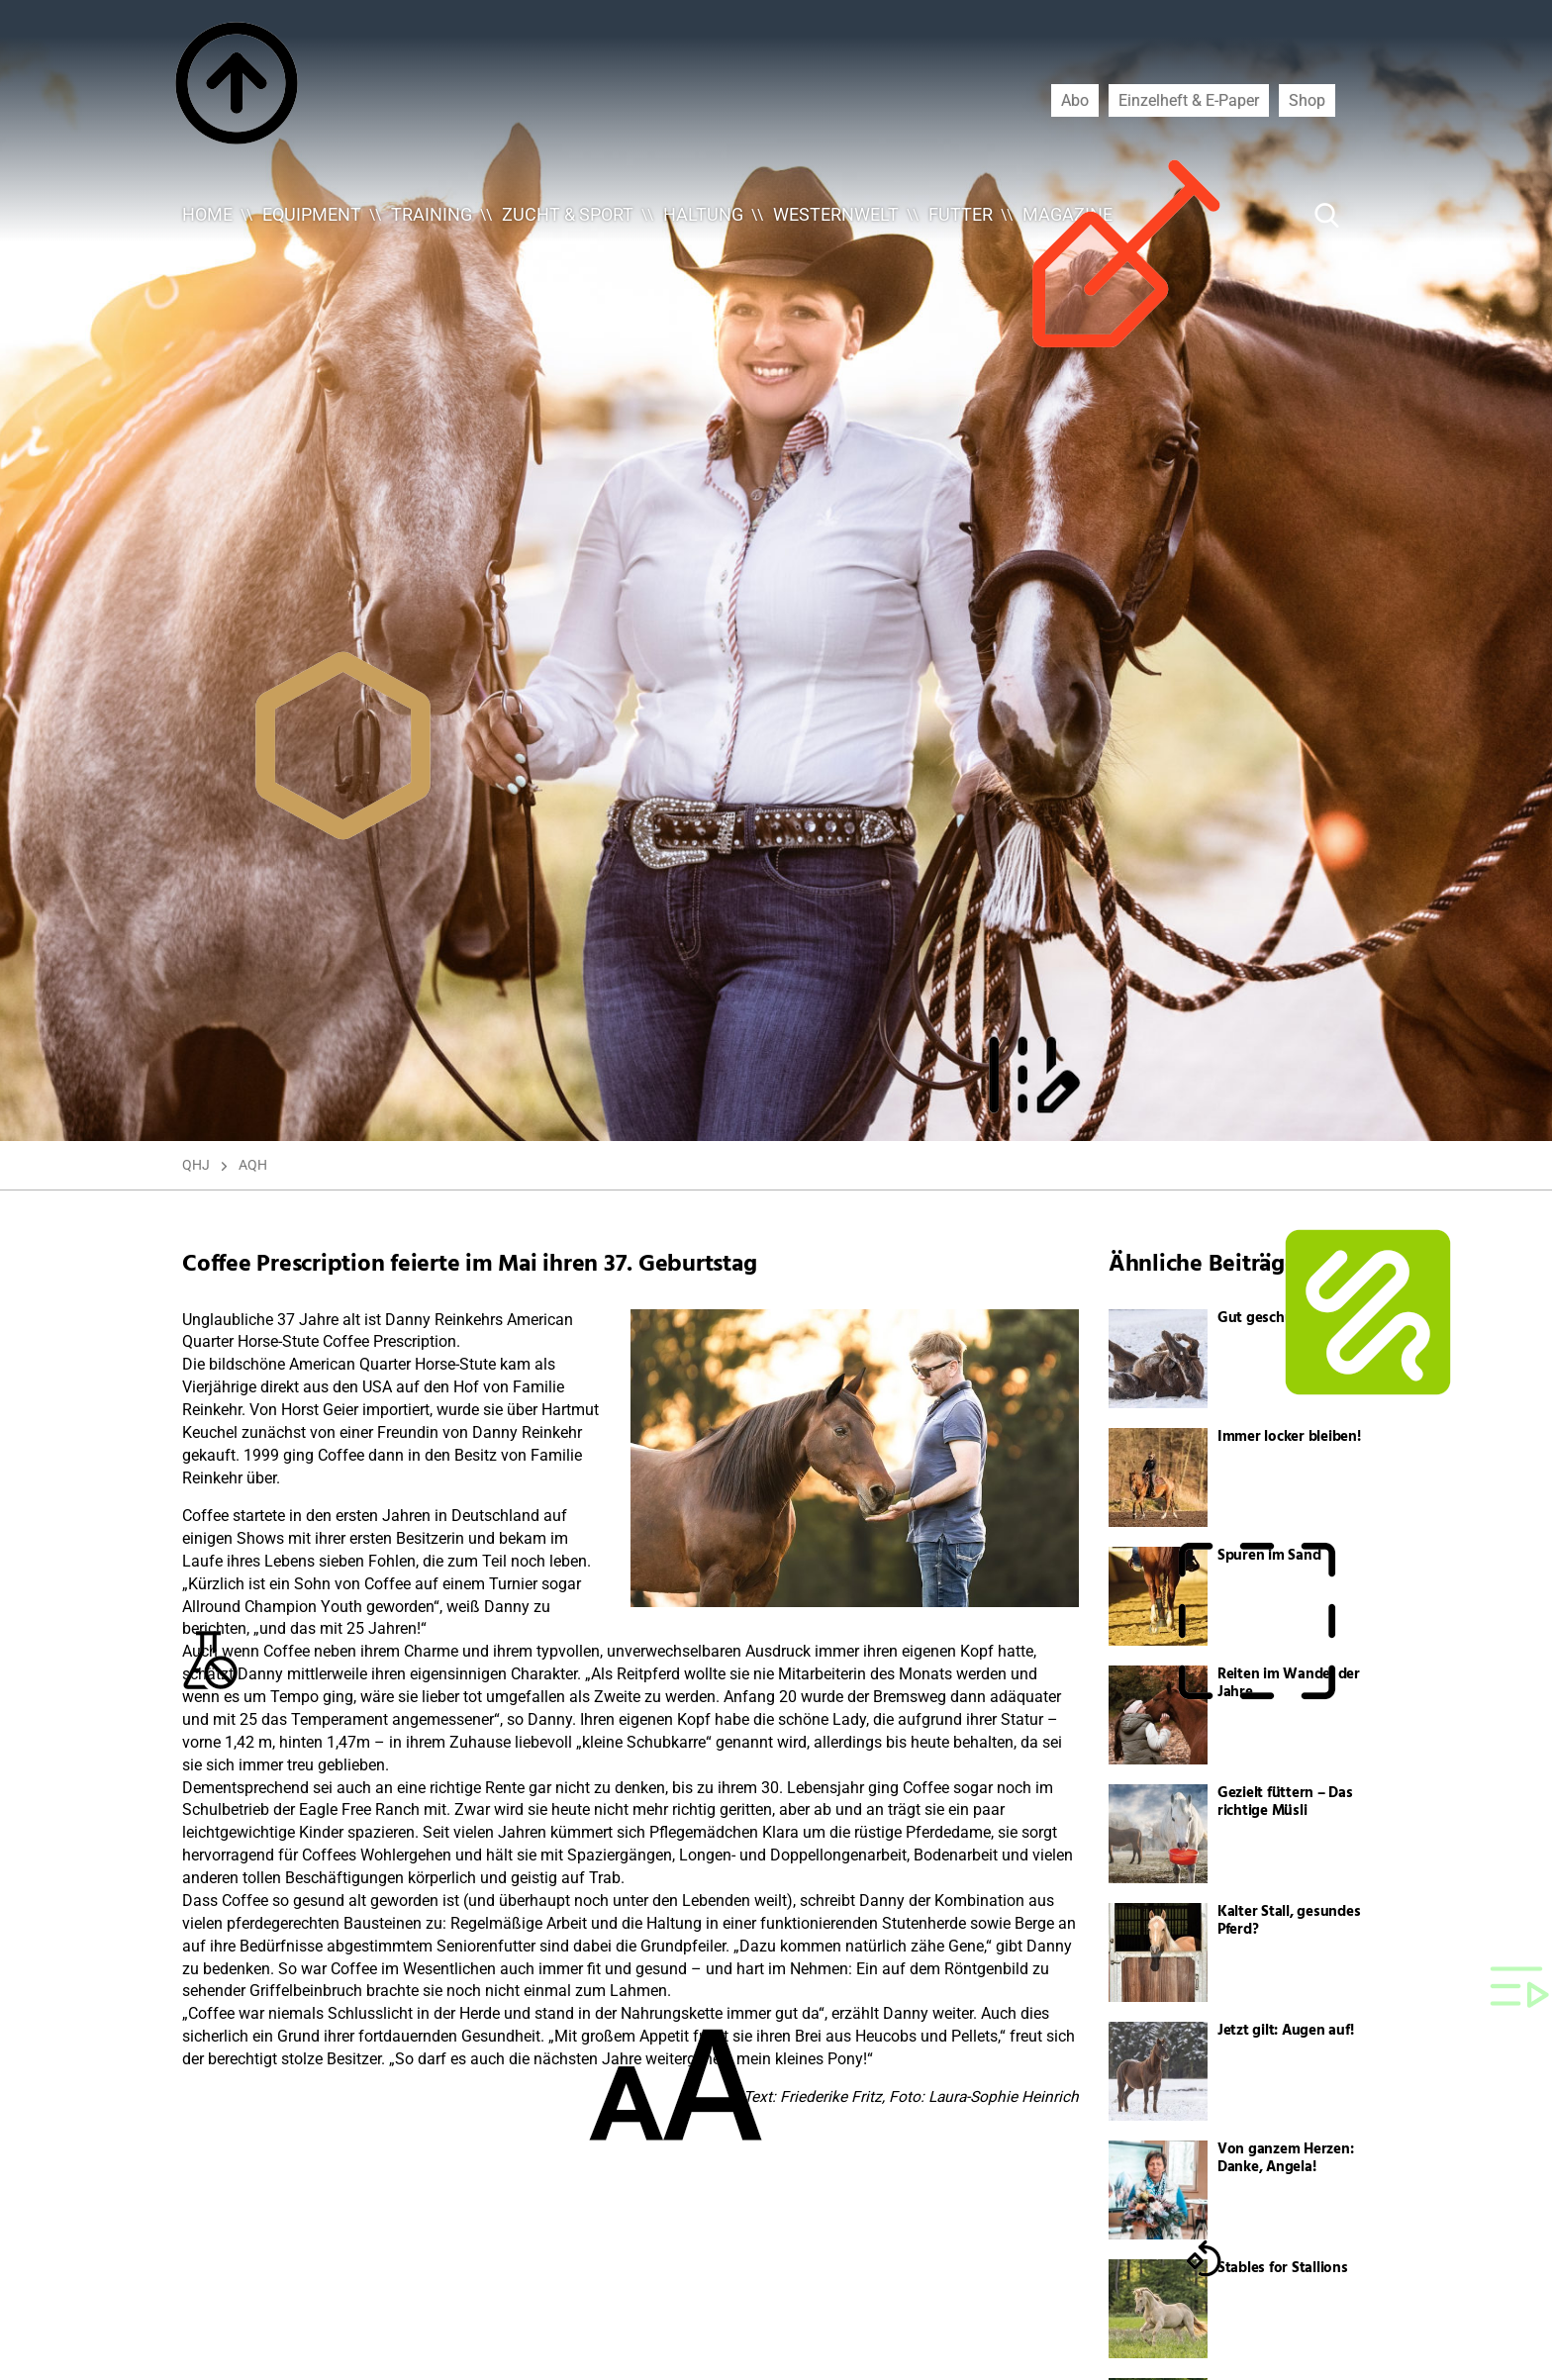 This screenshot has width=1552, height=2380. What do you see at coordinates (237, 83) in the screenshot?
I see `scroll to top of page` at bounding box center [237, 83].